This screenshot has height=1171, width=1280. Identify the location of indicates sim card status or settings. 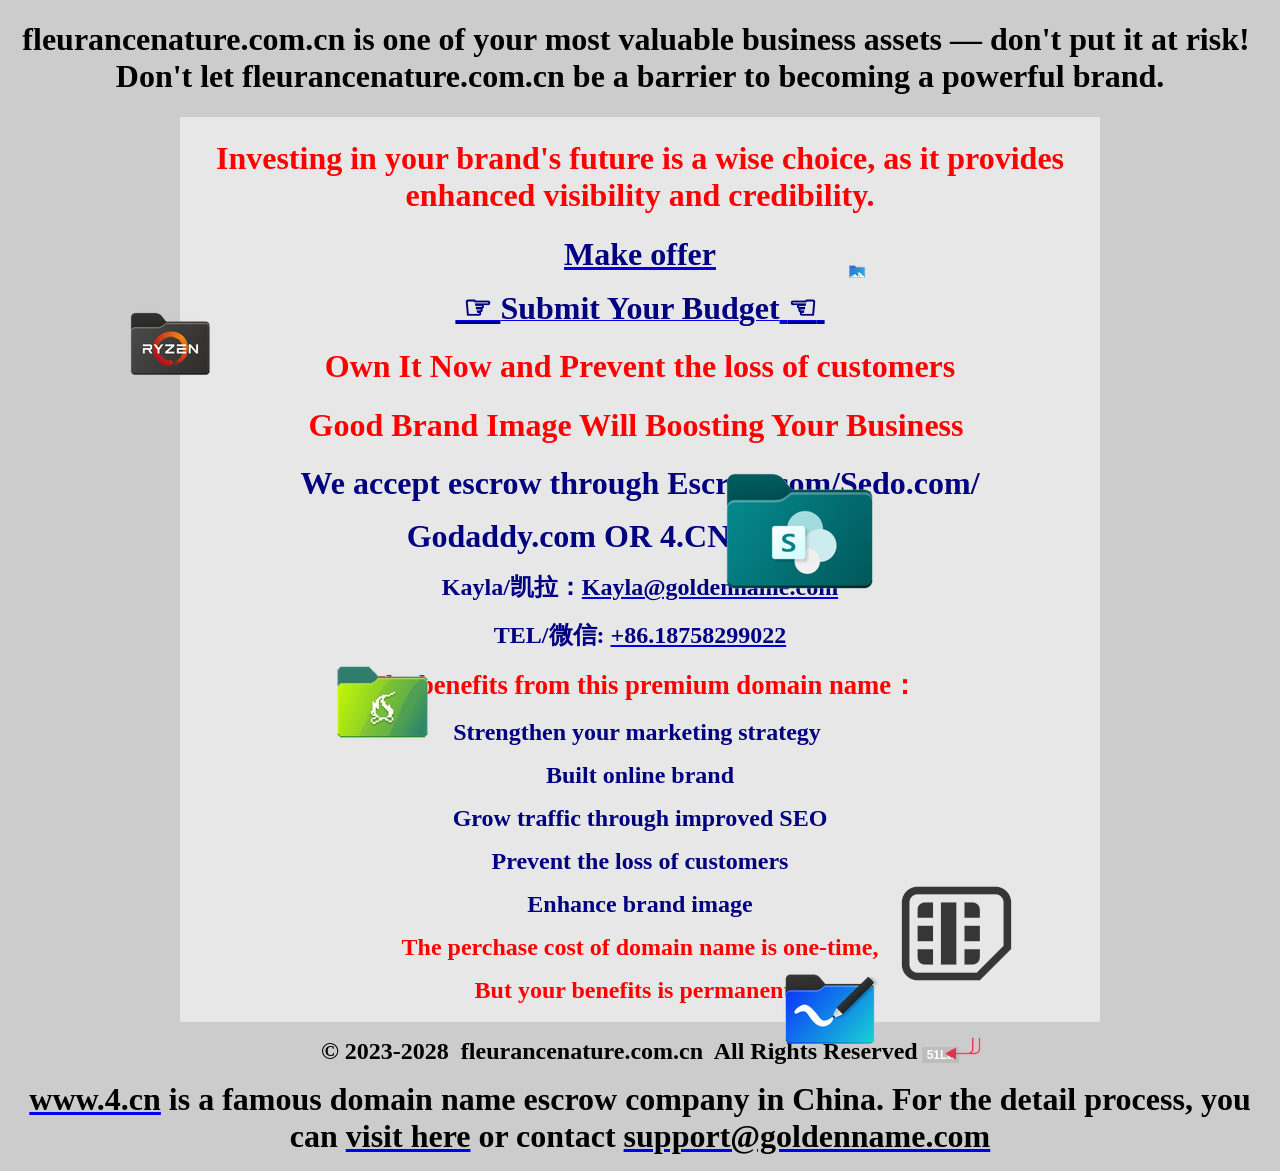
(956, 933).